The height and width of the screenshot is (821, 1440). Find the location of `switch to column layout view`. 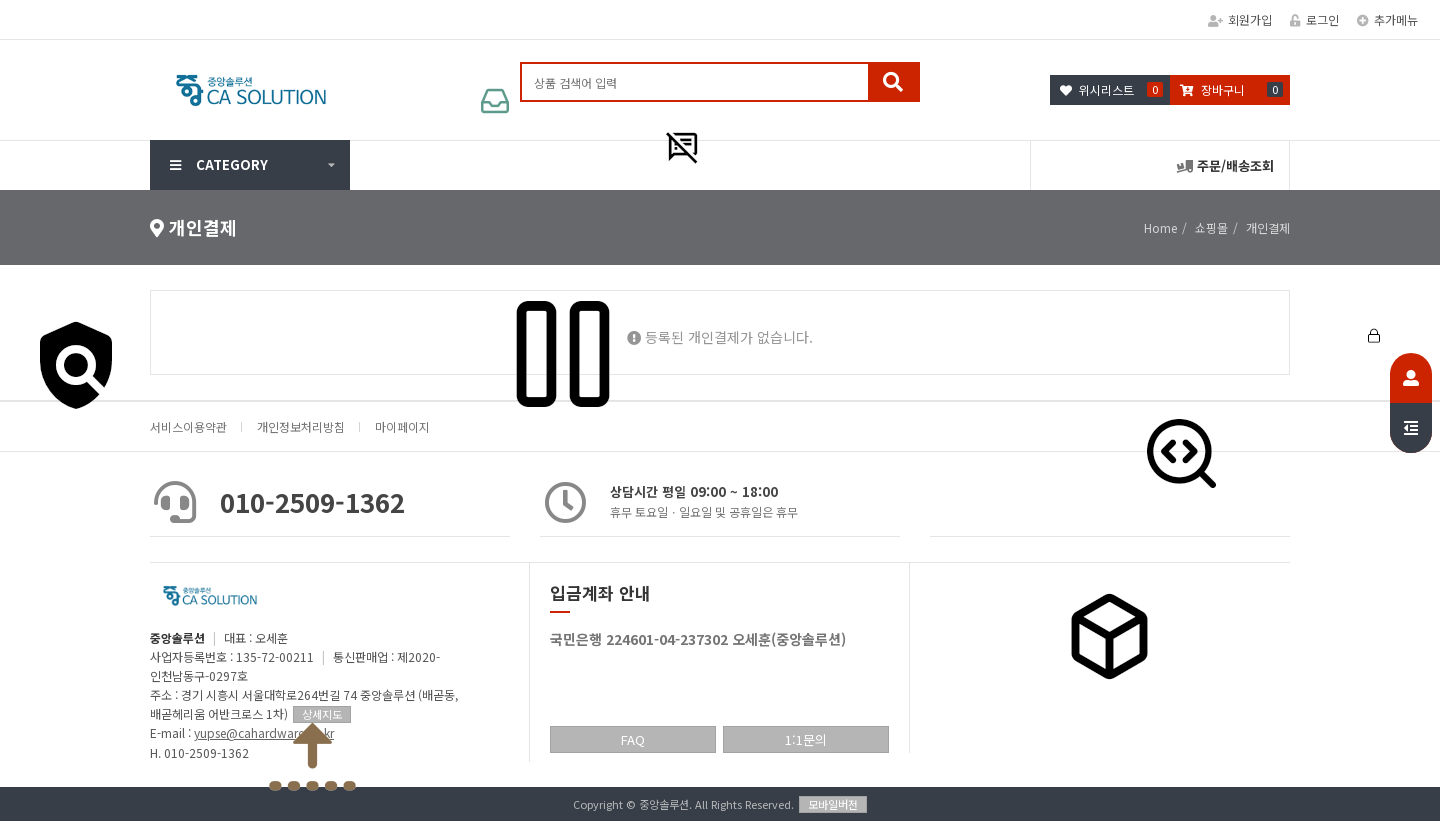

switch to column layout view is located at coordinates (563, 354).